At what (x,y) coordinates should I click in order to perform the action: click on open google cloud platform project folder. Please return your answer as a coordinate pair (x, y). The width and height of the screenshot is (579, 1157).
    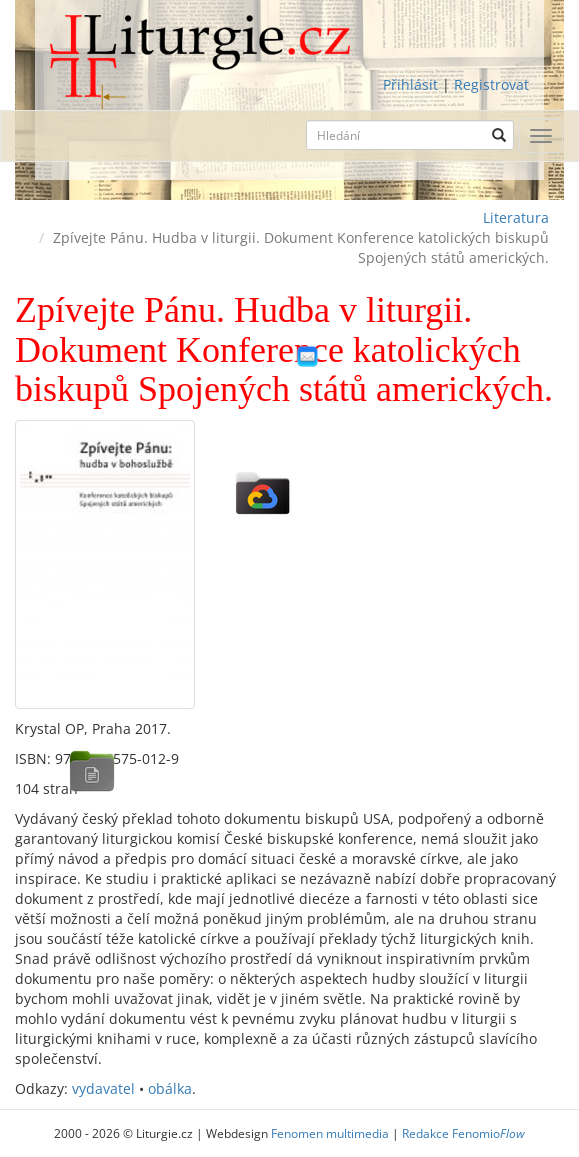
    Looking at the image, I should click on (262, 494).